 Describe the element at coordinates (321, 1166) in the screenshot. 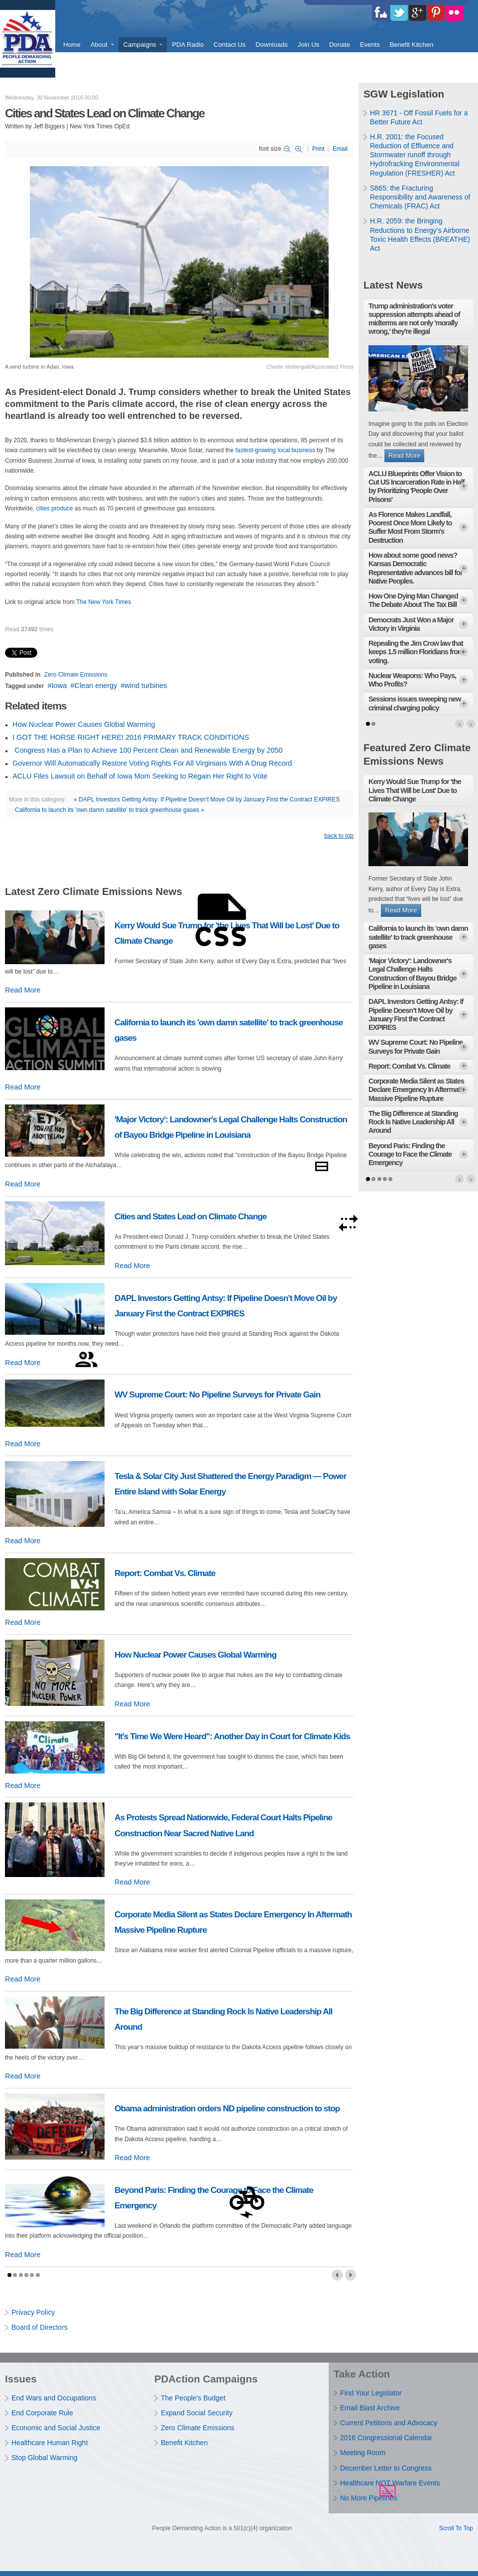

I see `switch to stream or list view` at that location.